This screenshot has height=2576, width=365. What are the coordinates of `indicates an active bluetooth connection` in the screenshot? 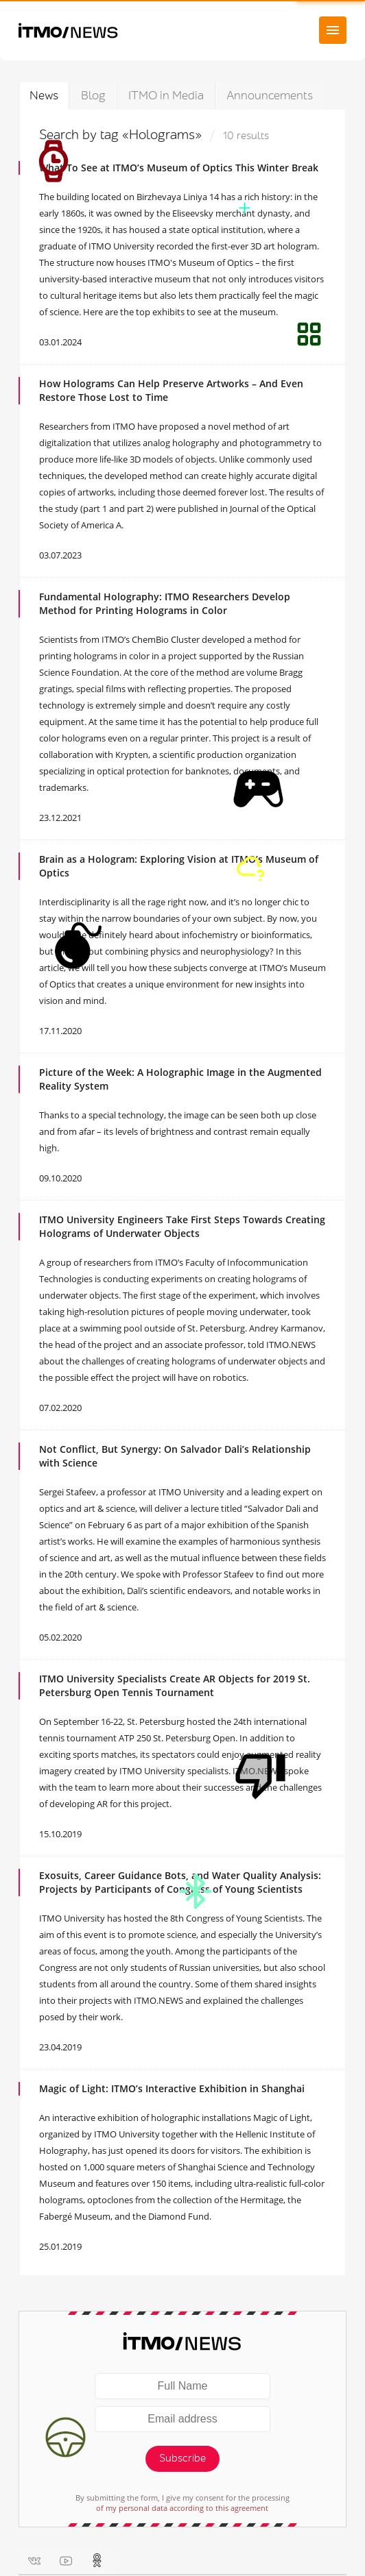 It's located at (196, 1891).